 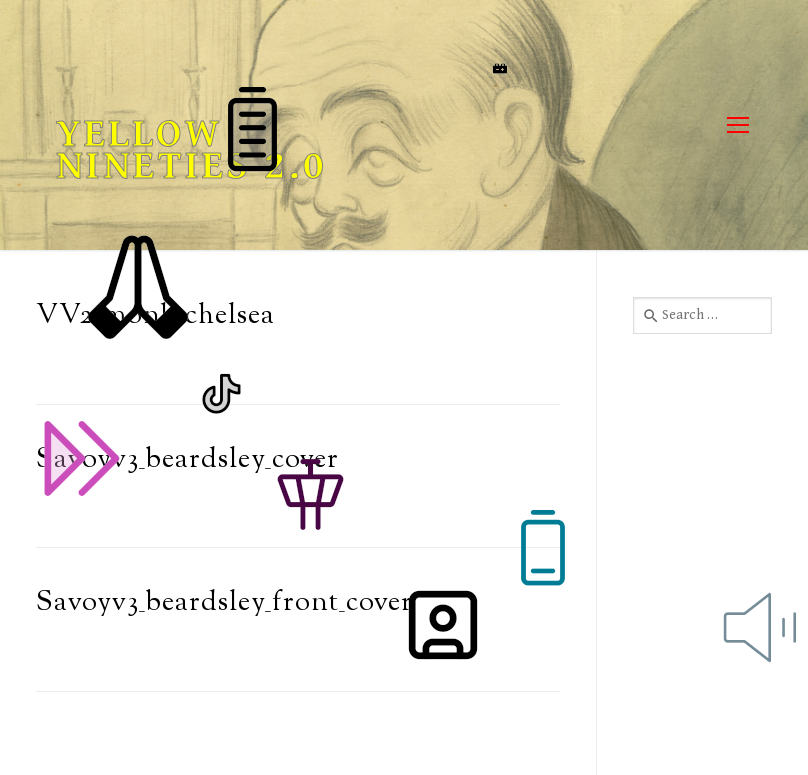 What do you see at coordinates (500, 69) in the screenshot?
I see `check vehicle battery status` at bounding box center [500, 69].